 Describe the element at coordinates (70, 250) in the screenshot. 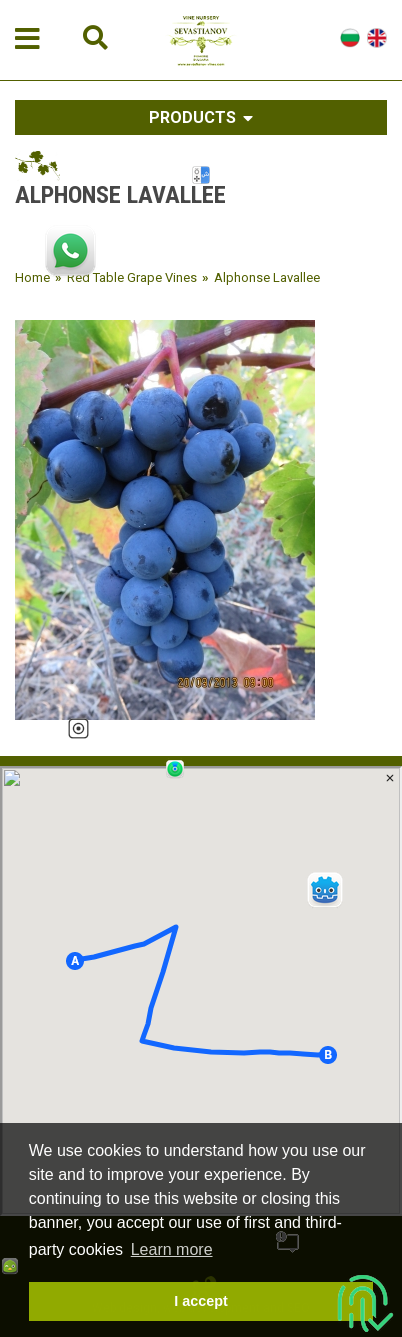

I see `open whatsapp messaging app` at that location.